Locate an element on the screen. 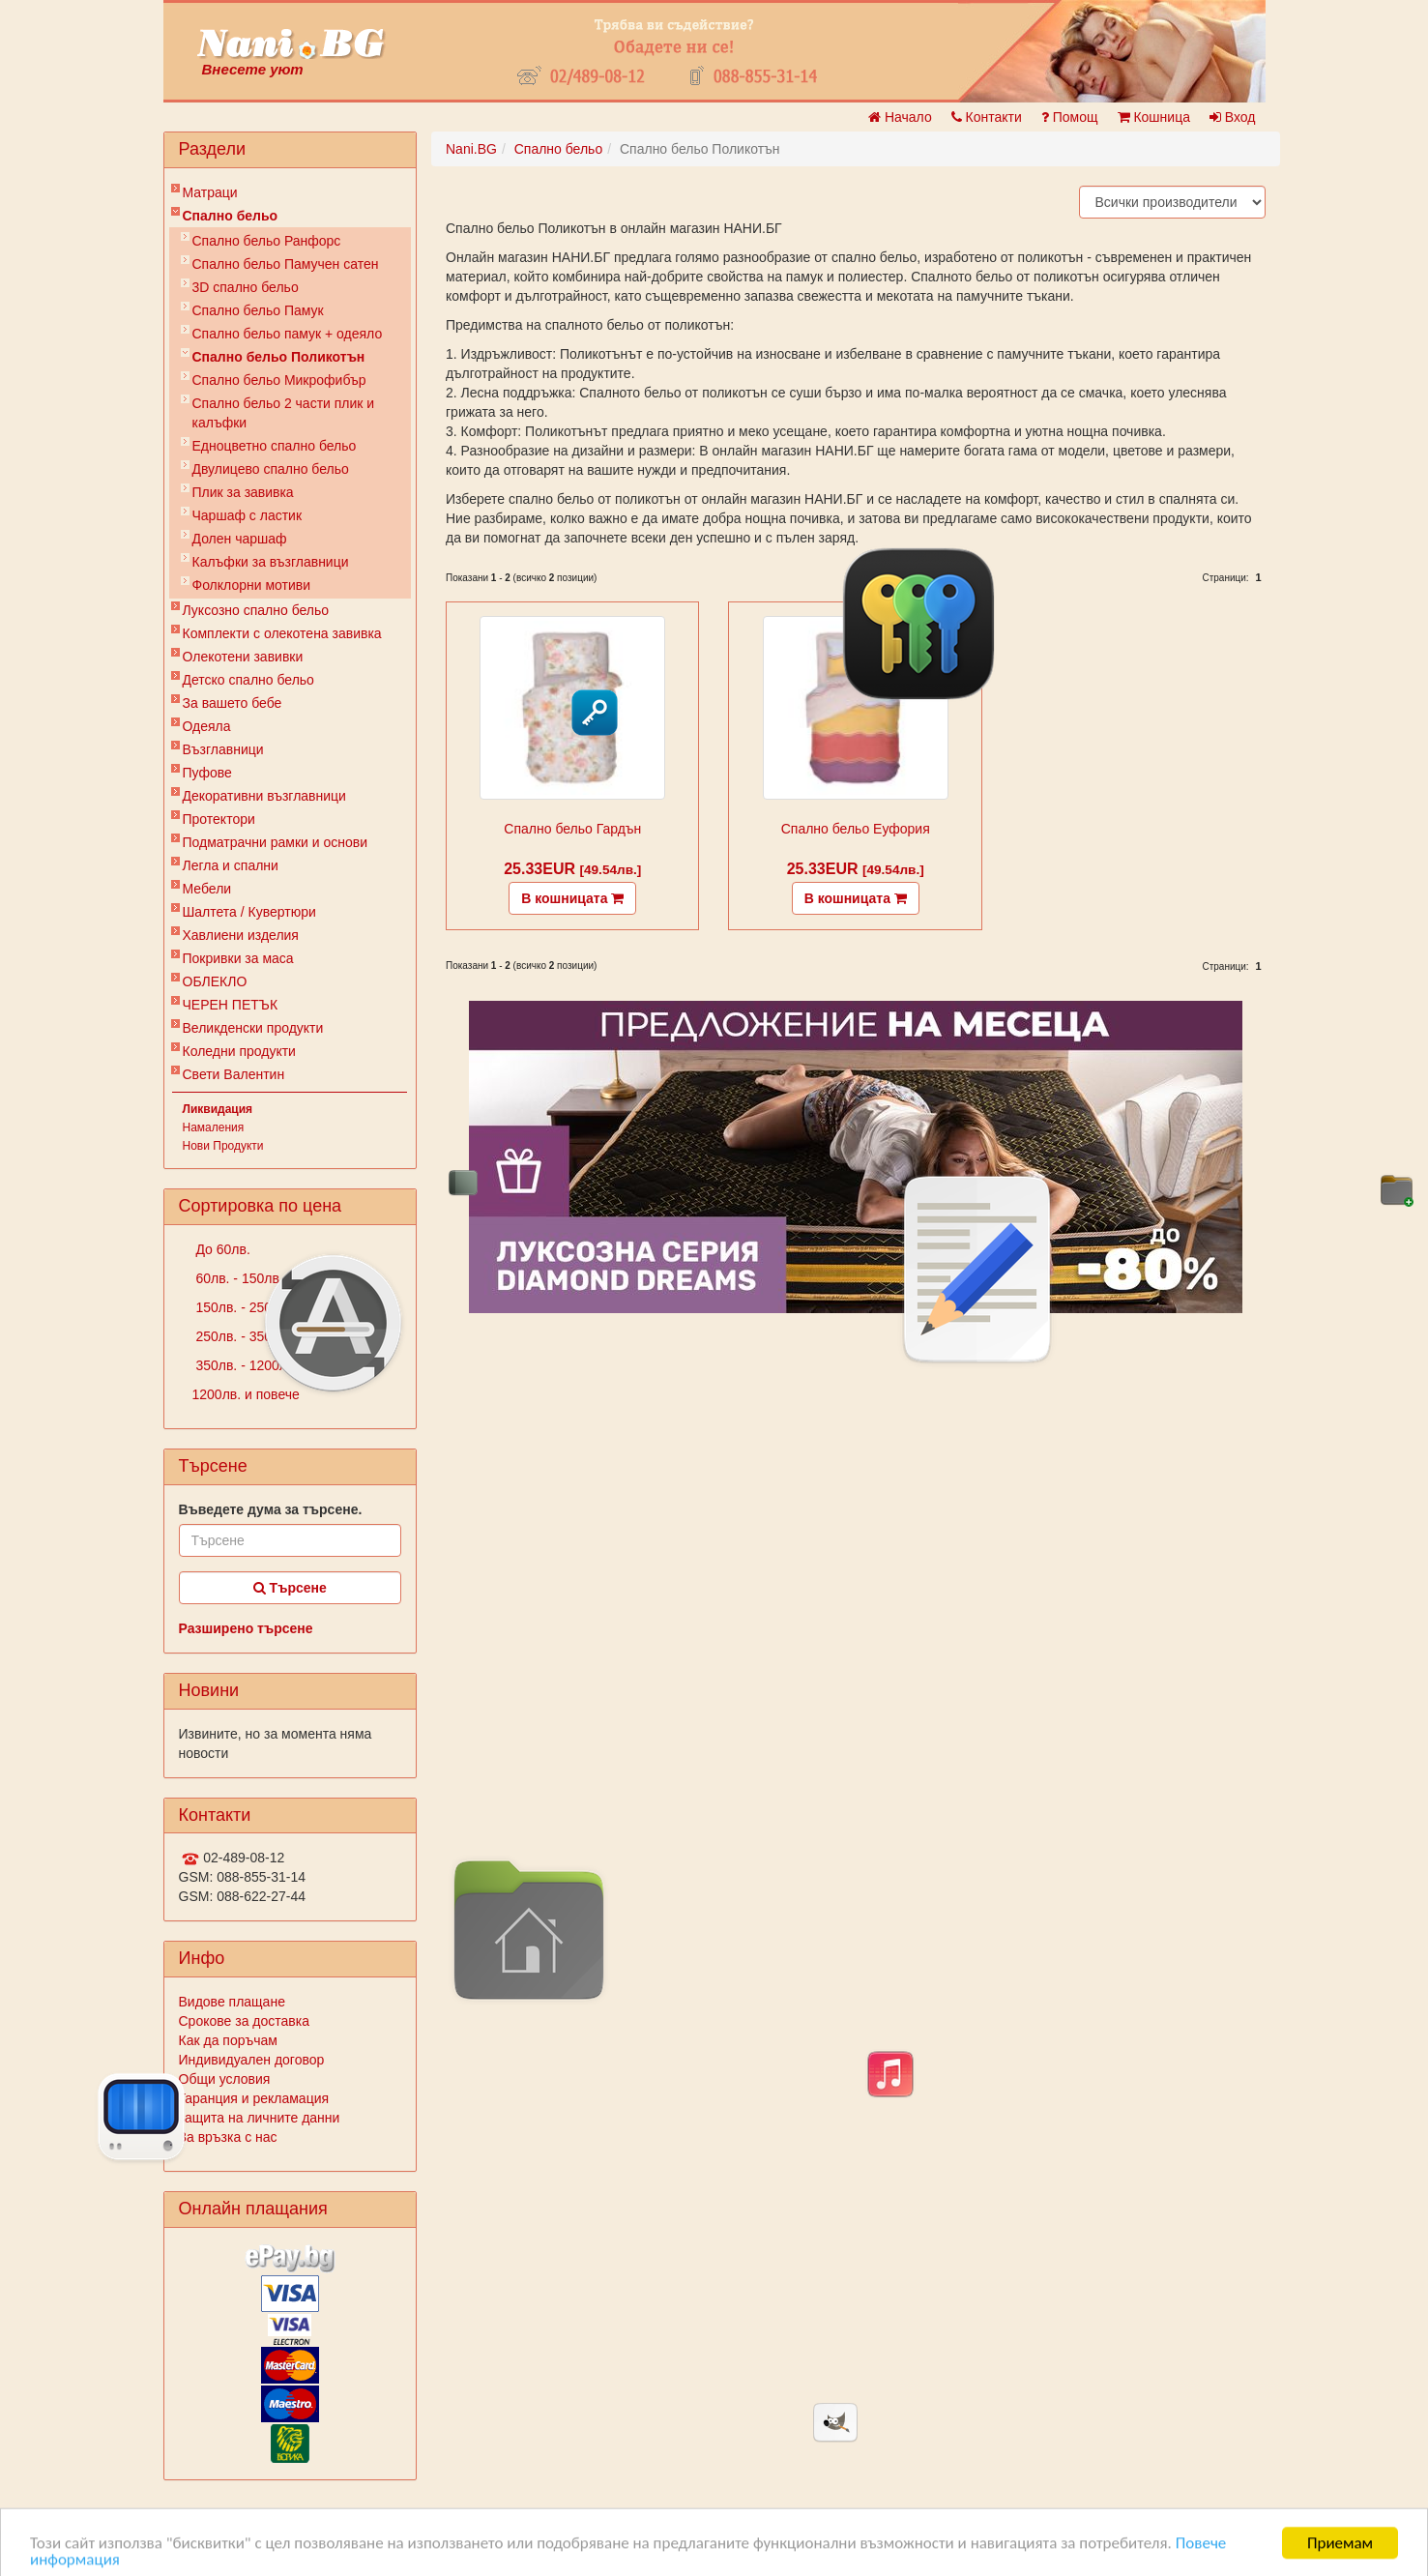  check for available software updates is located at coordinates (333, 1323).